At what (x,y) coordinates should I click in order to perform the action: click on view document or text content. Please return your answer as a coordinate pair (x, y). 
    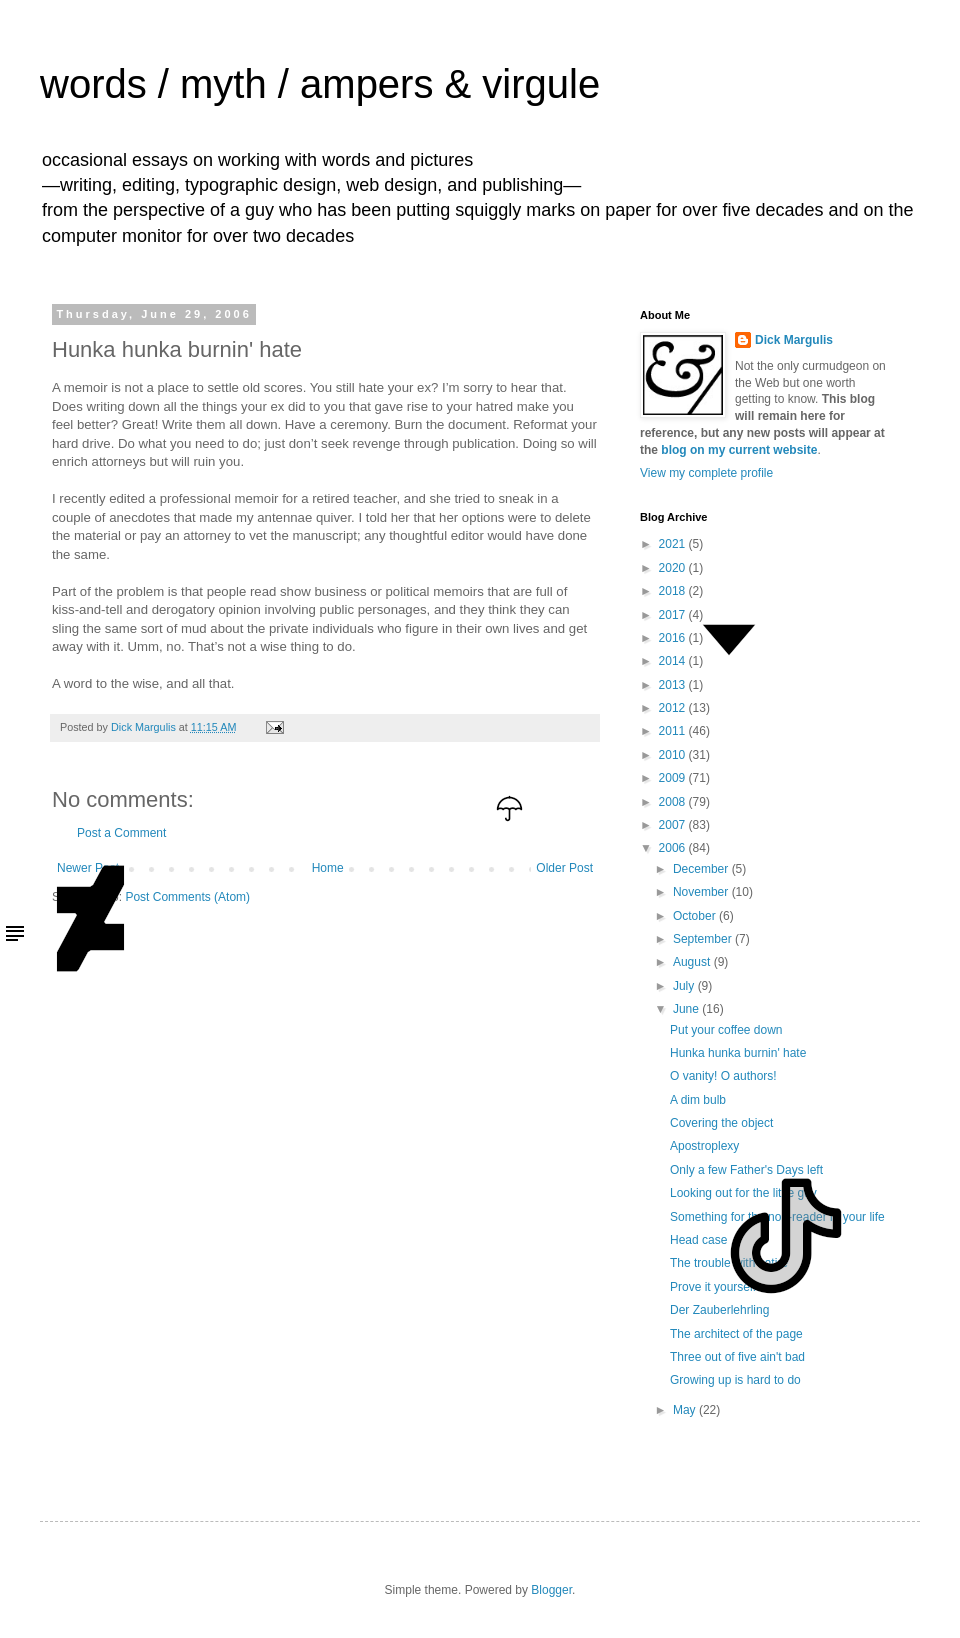
    Looking at the image, I should click on (15, 933).